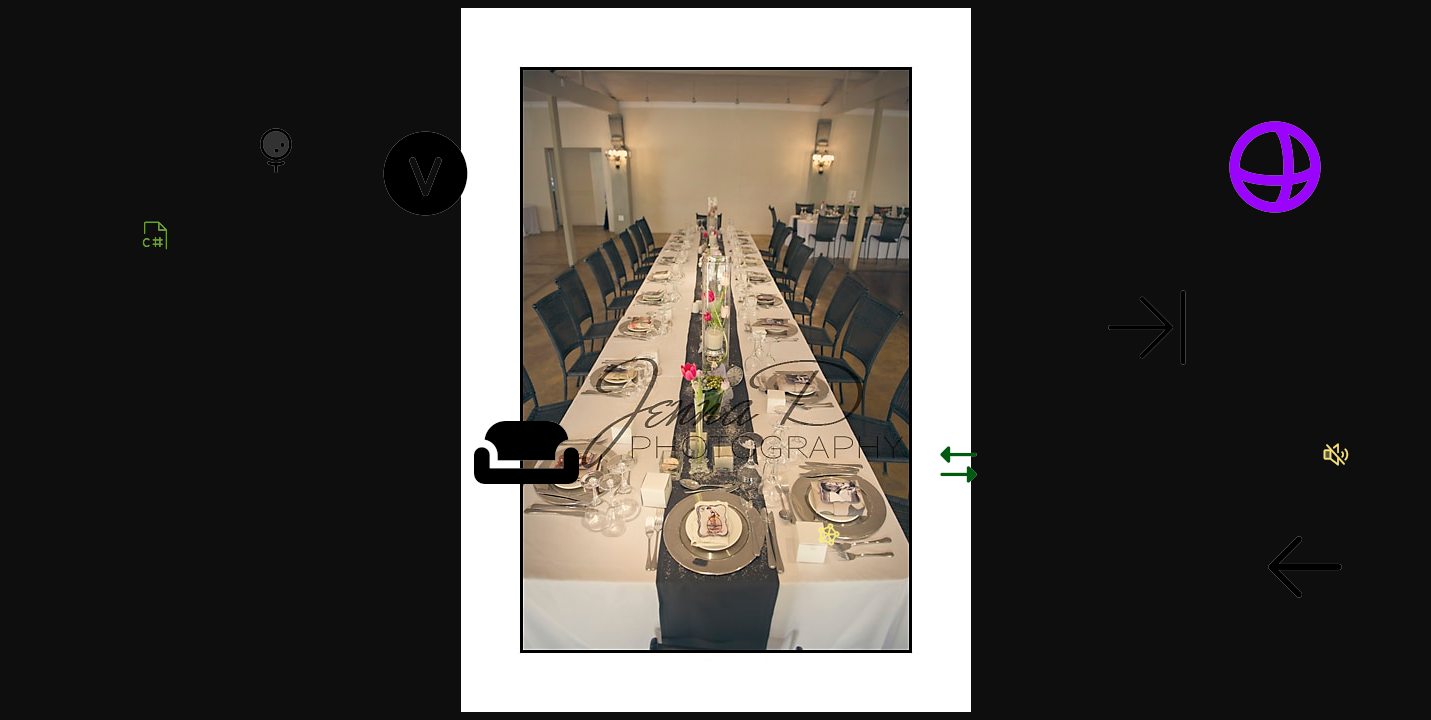  I want to click on go back to the previous screen, so click(1305, 567).